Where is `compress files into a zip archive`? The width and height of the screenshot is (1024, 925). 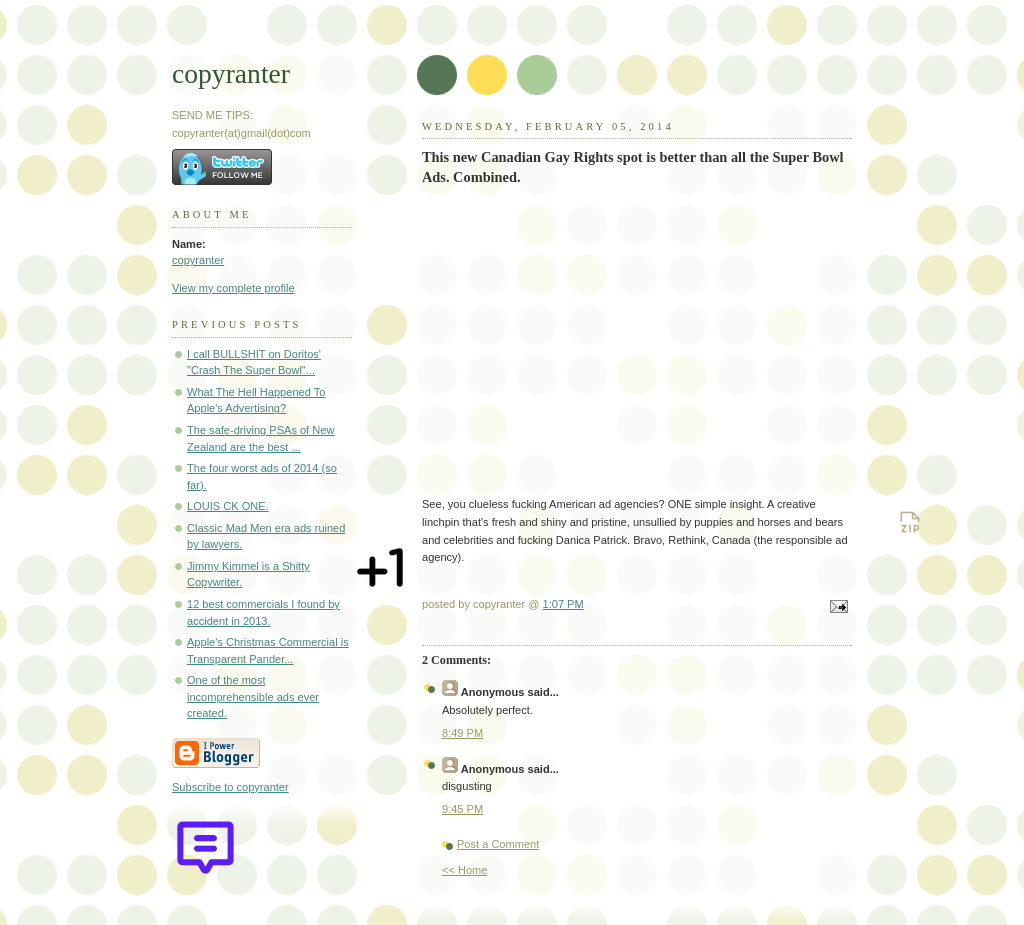 compress files into a zip archive is located at coordinates (910, 523).